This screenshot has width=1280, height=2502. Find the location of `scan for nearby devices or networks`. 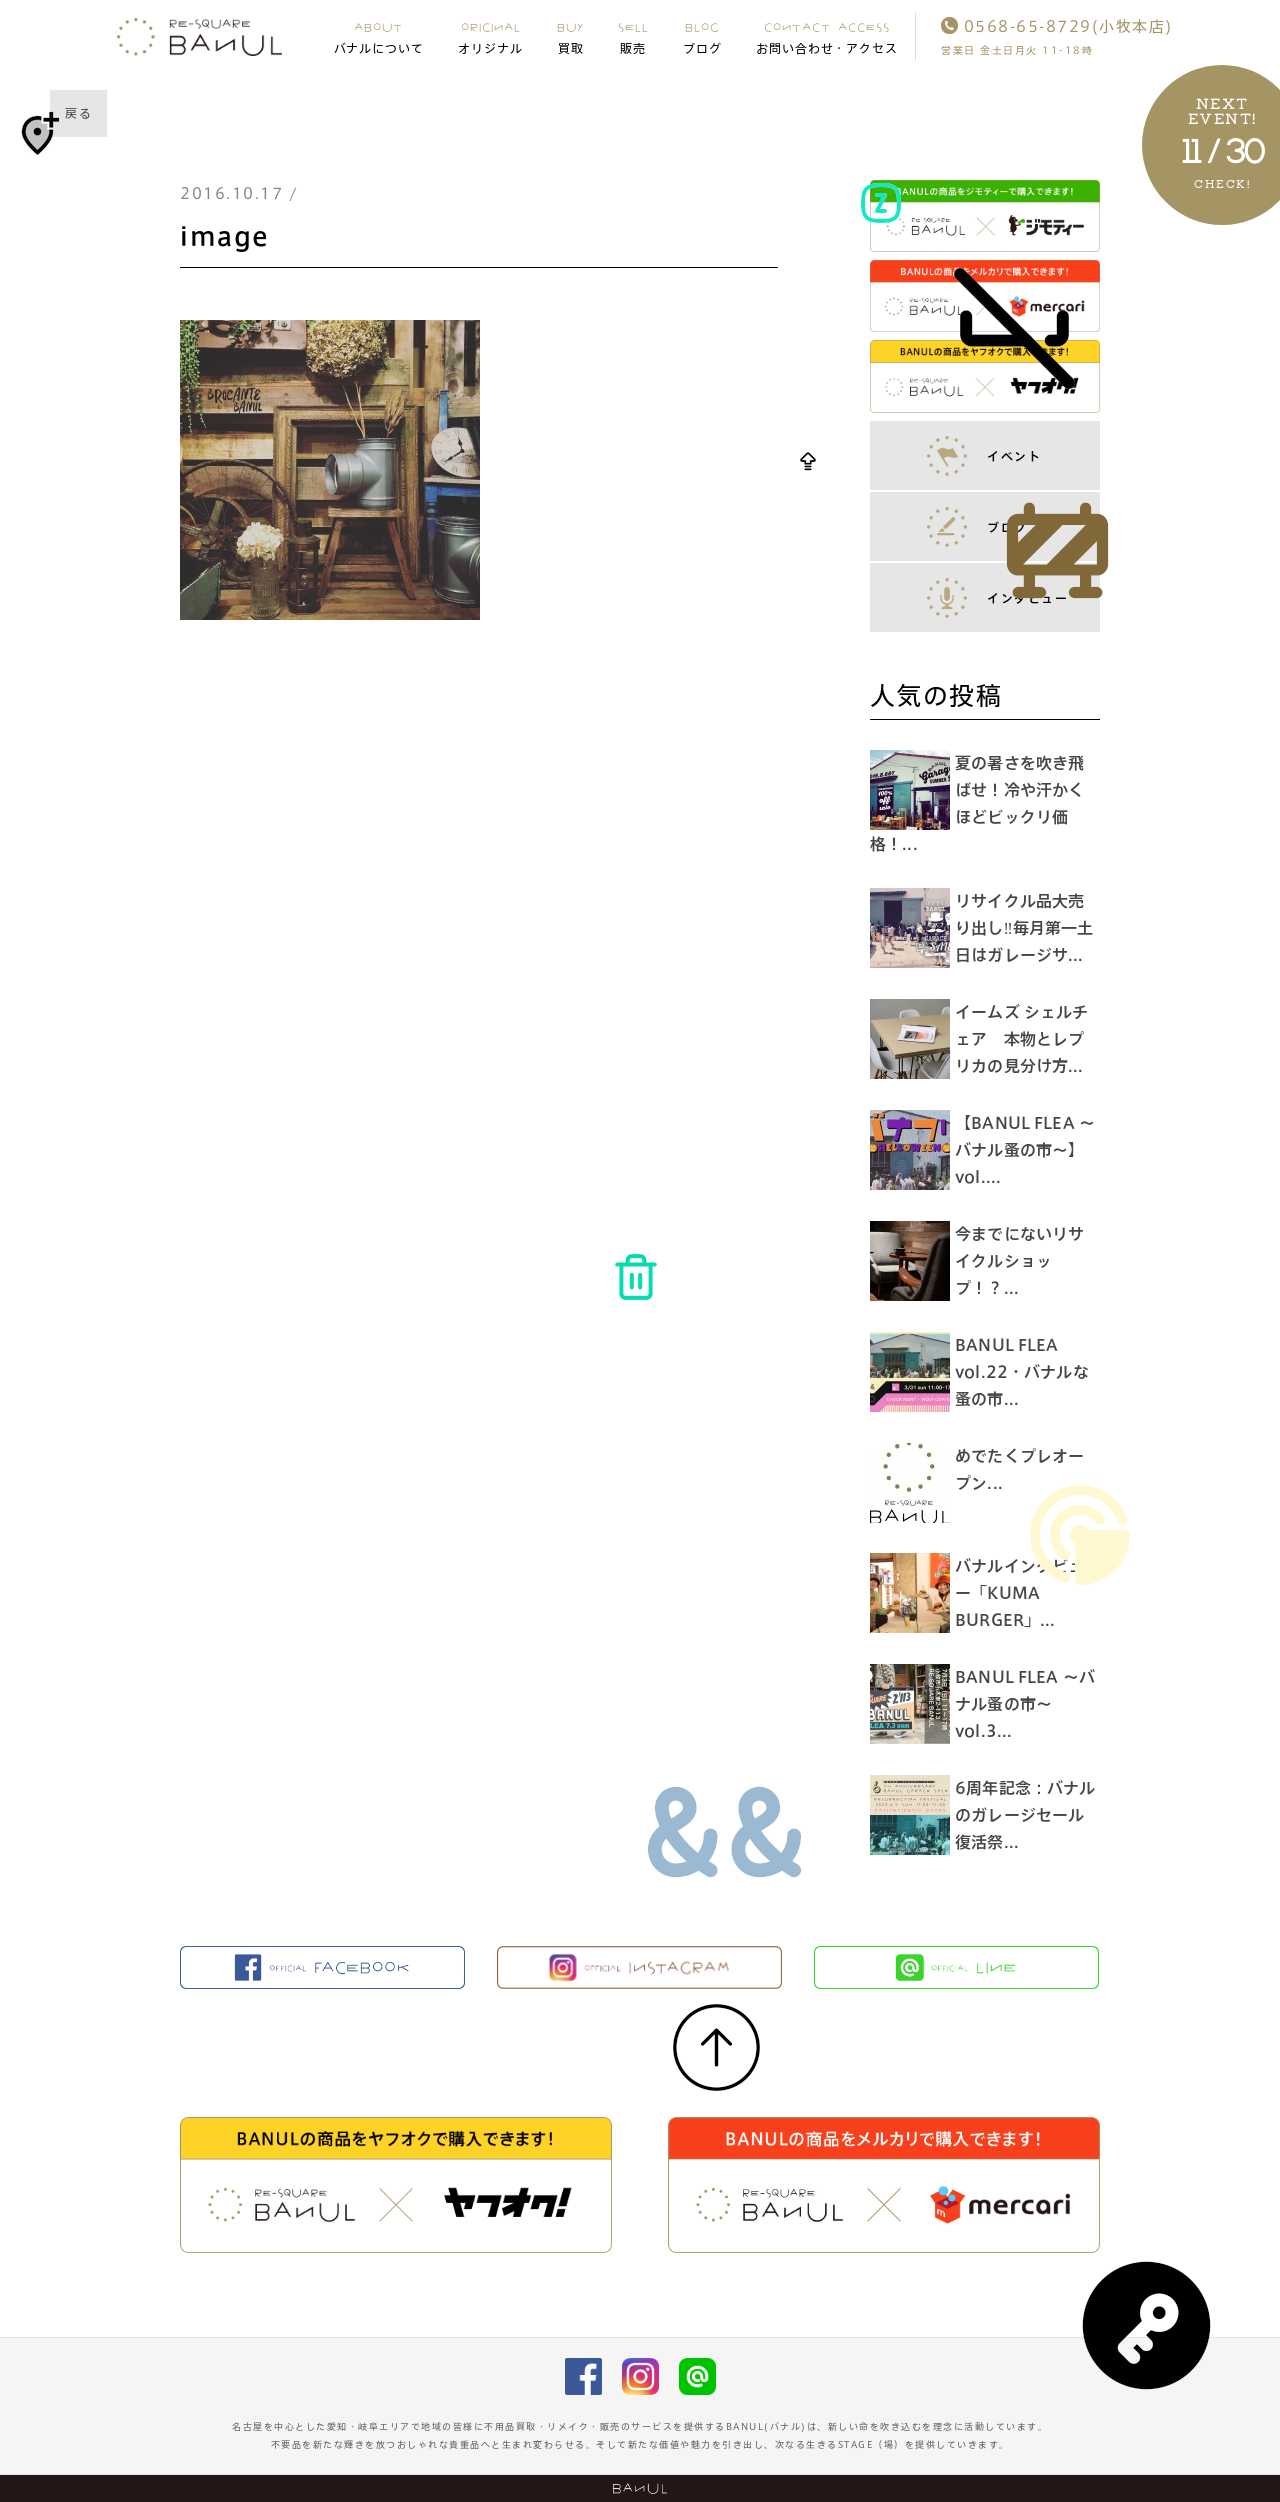

scan for nearby devices or networks is located at coordinates (1080, 1535).